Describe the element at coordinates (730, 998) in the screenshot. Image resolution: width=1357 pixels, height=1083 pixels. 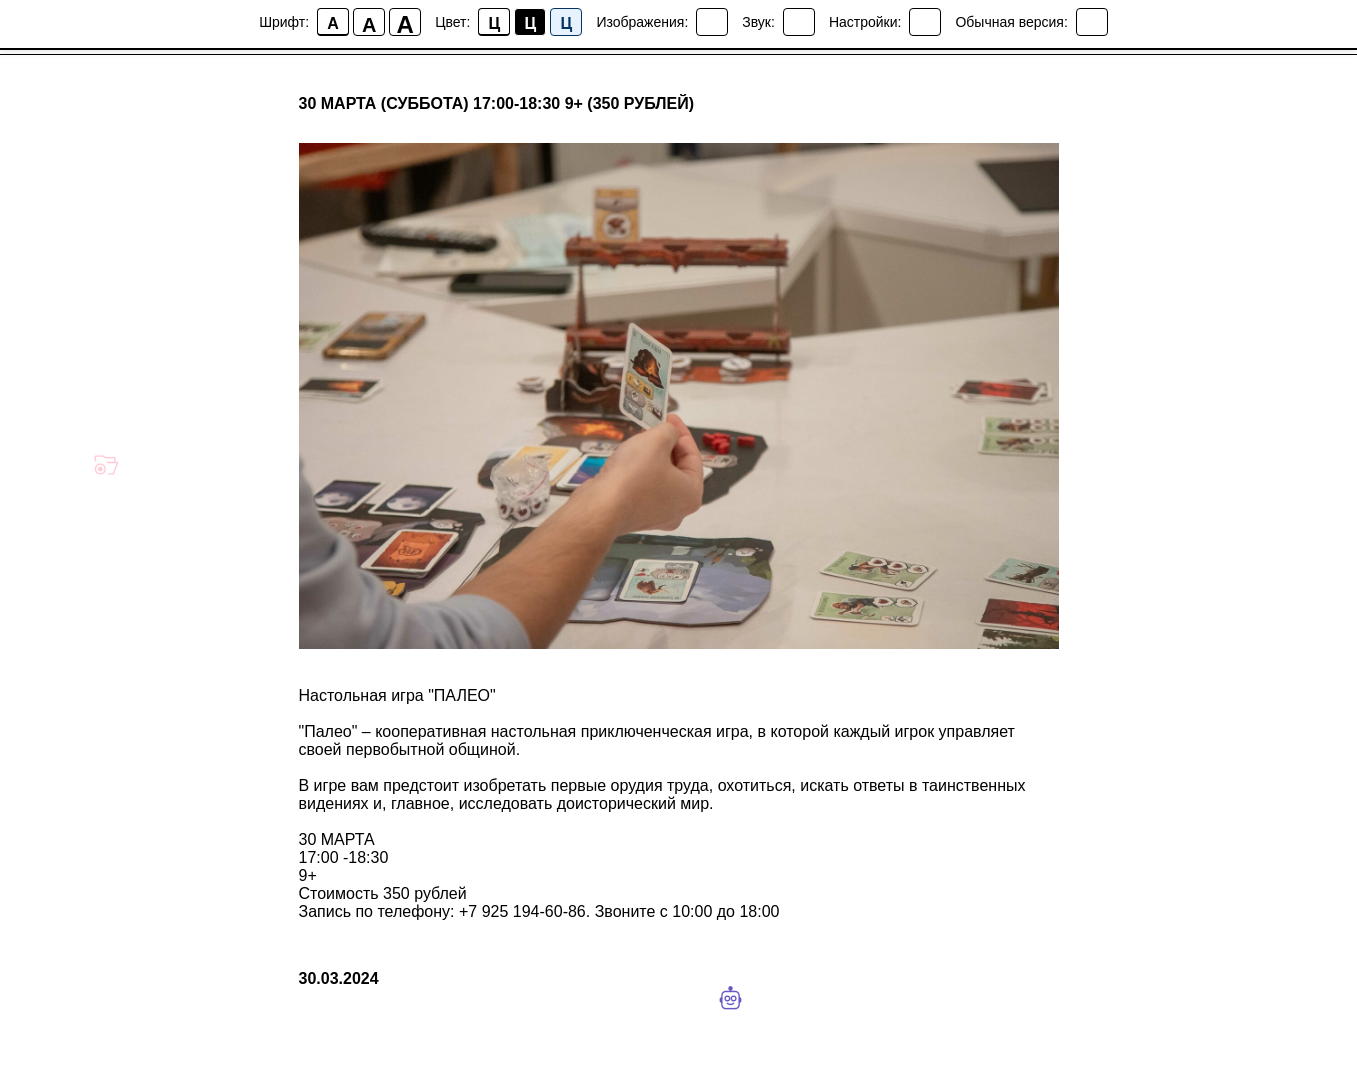
I see `access AI or chatbot assistant features` at that location.